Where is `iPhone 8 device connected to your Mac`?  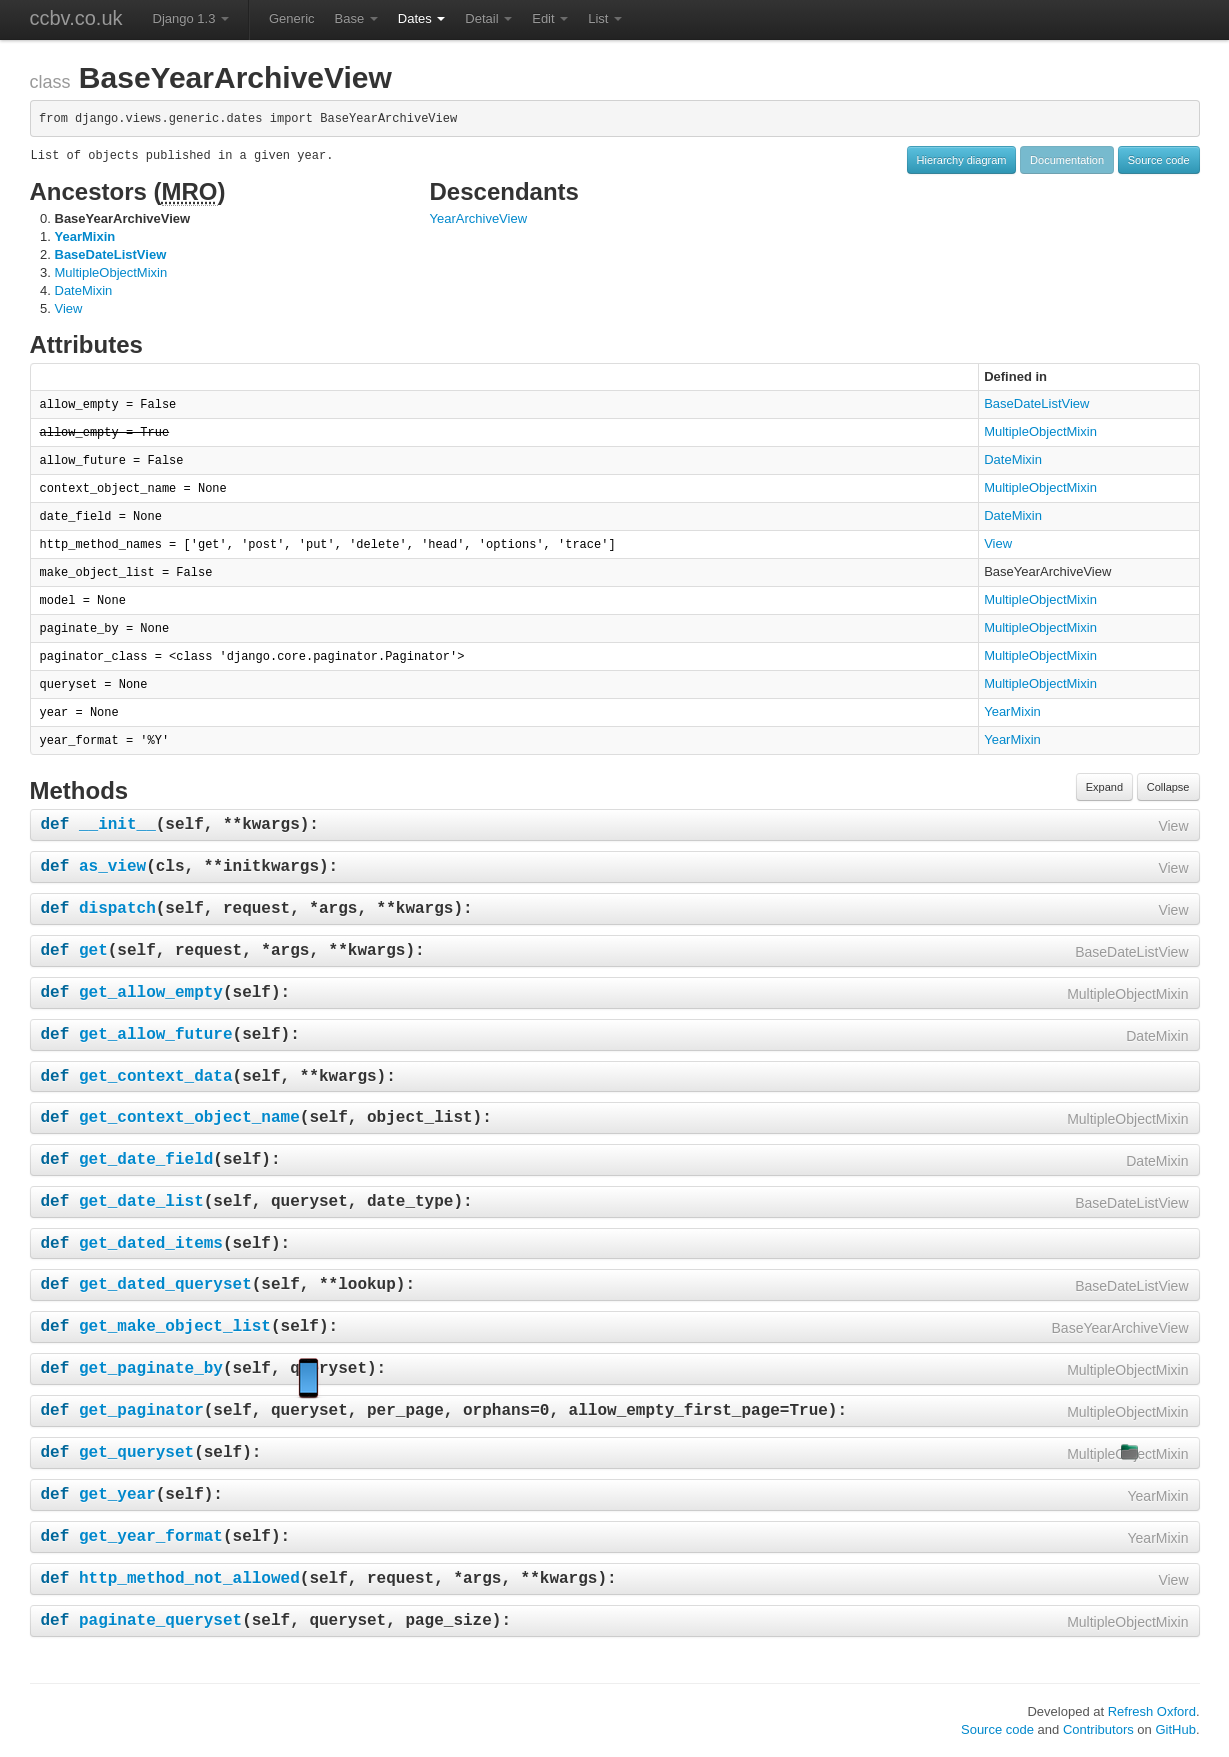
iPhone 8 device connected to your Mac is located at coordinates (308, 1378).